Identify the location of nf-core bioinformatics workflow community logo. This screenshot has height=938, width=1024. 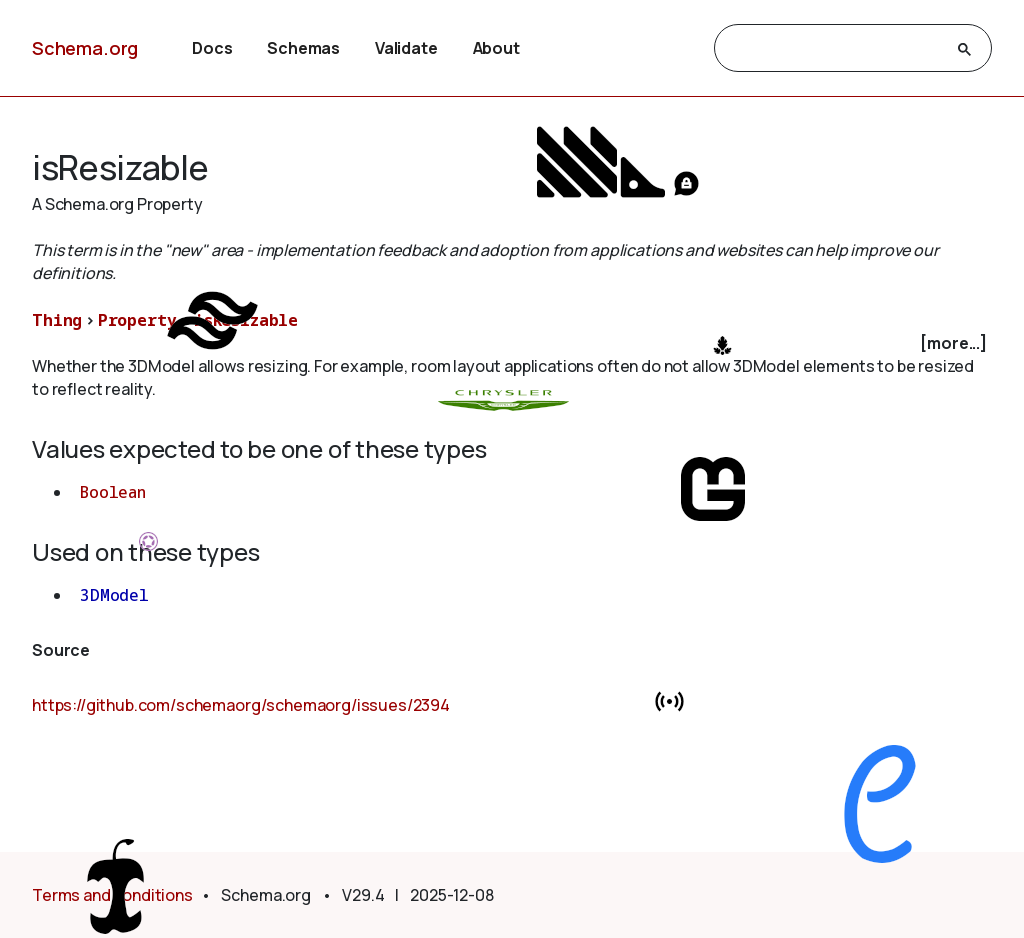
(115, 886).